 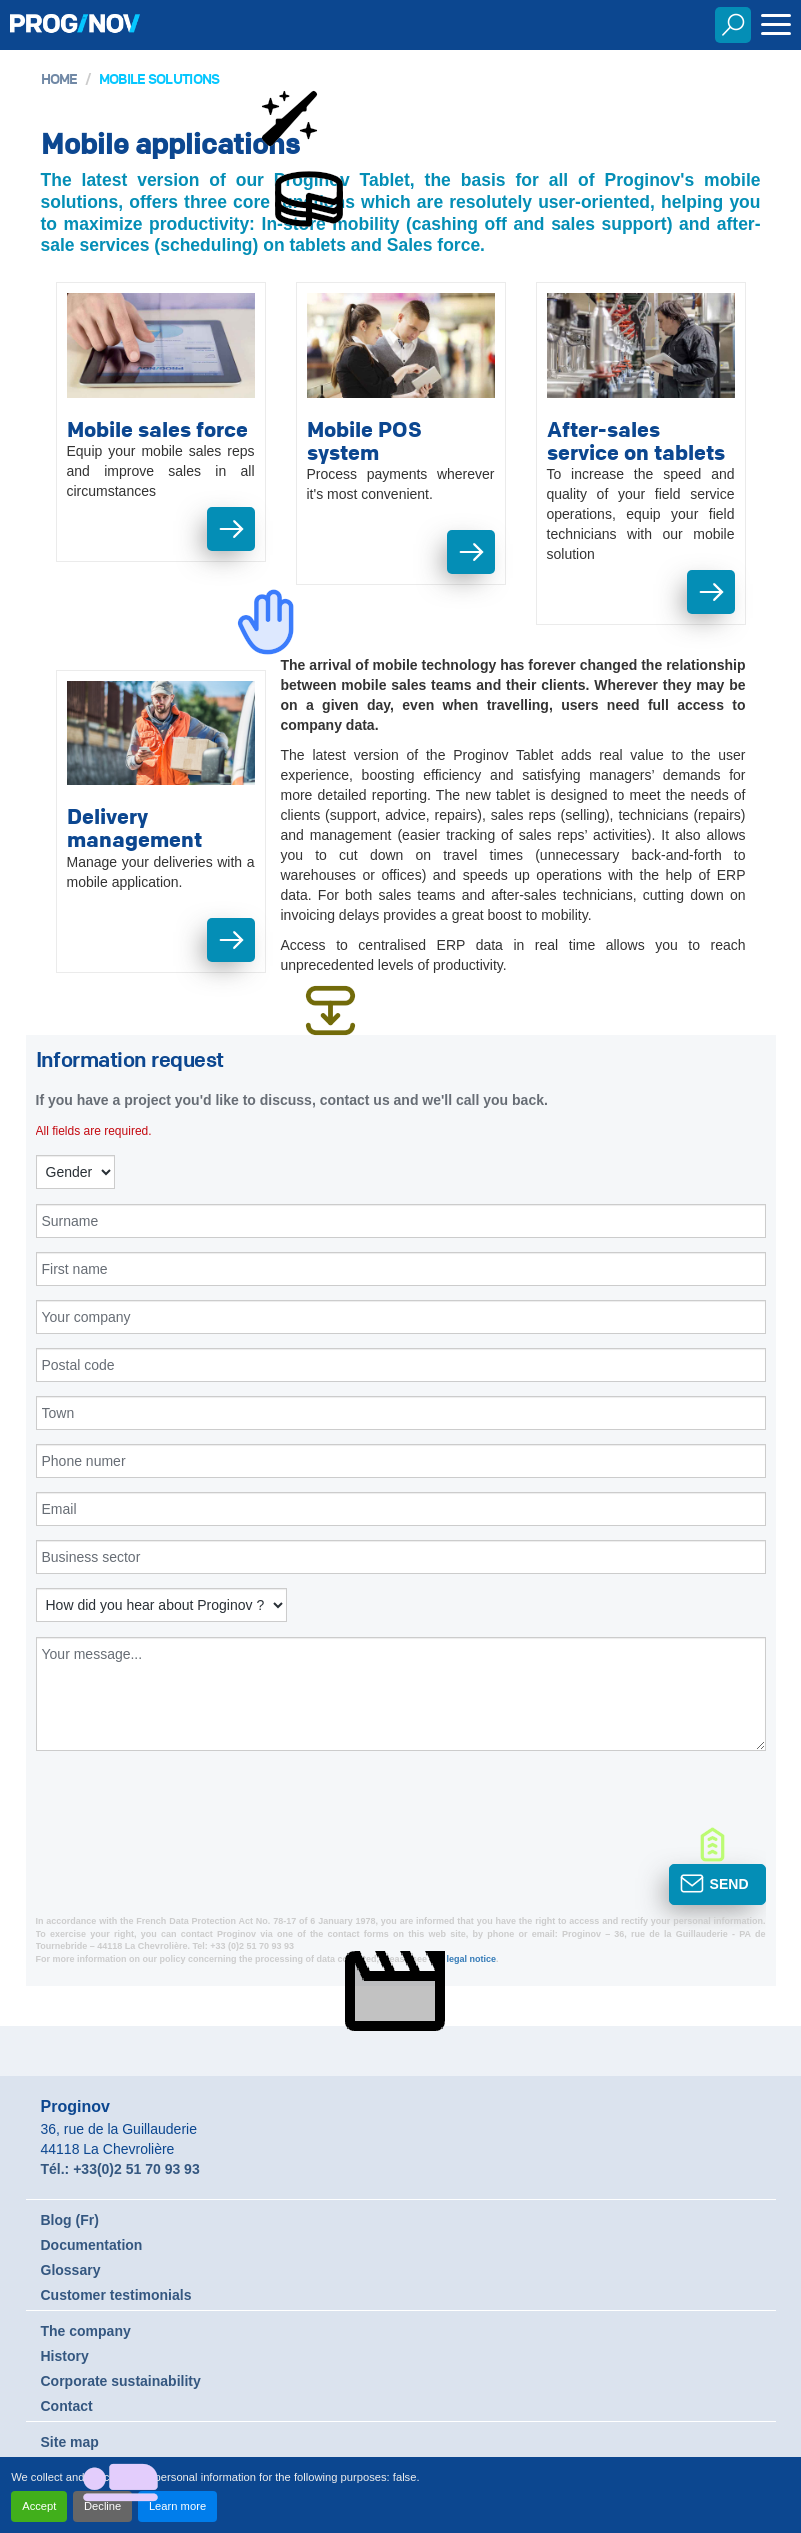 What do you see at coordinates (395, 1991) in the screenshot?
I see `create a new video project` at bounding box center [395, 1991].